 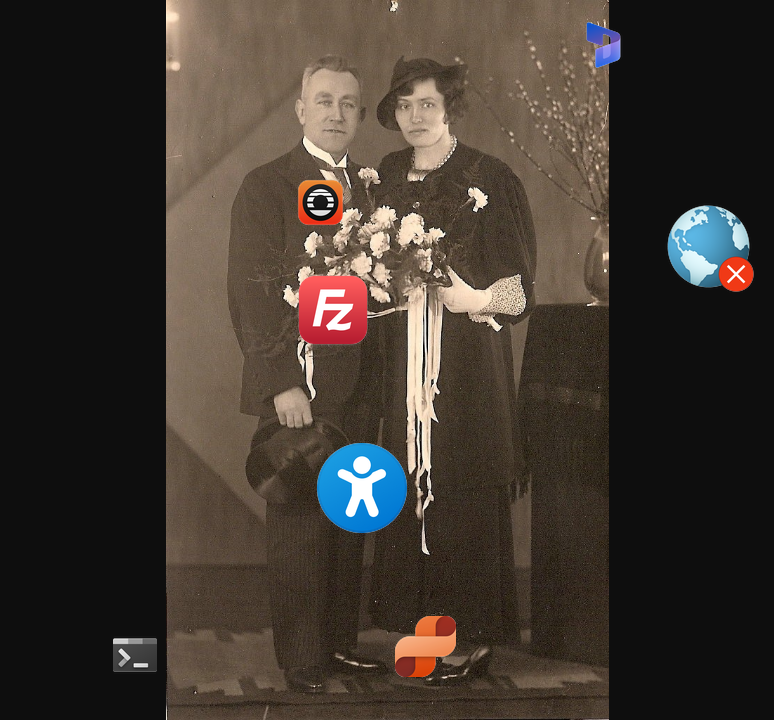 I want to click on open Microsoft Dynamics app, so click(x=604, y=45).